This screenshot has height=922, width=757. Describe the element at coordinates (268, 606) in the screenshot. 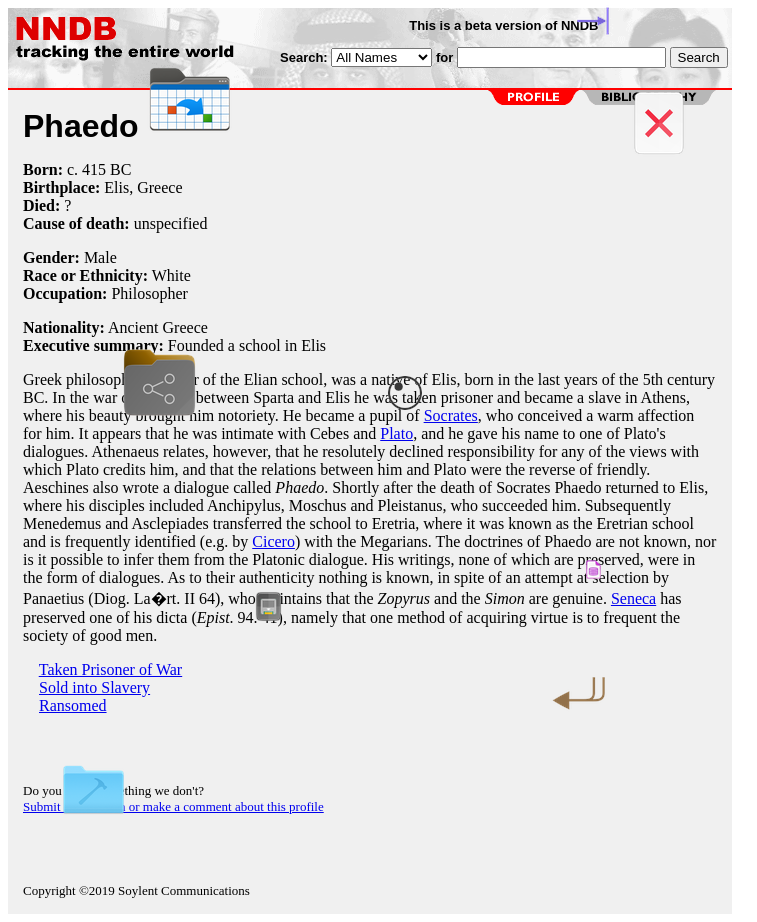

I see `NES game ROM file` at that location.